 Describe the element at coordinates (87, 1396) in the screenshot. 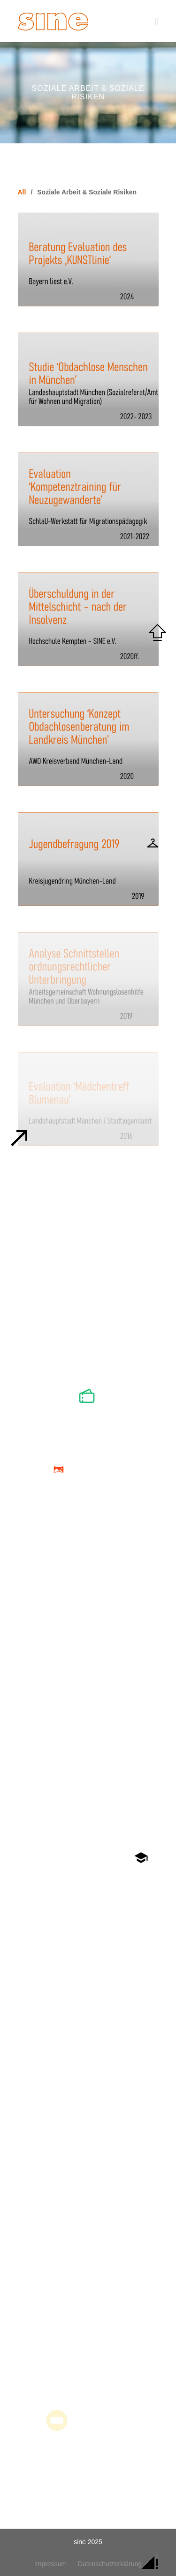

I see `view your tickets` at that location.